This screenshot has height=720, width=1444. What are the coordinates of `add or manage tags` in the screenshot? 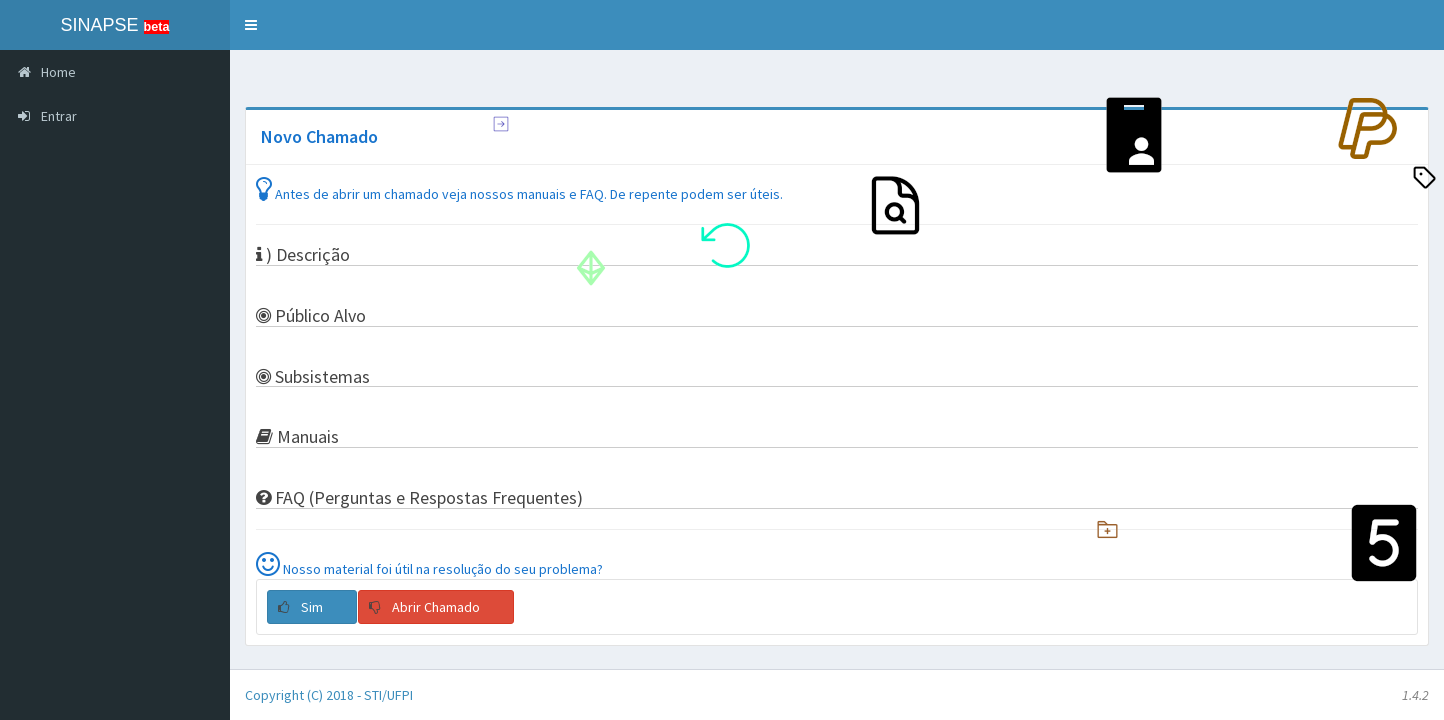 It's located at (1424, 177).